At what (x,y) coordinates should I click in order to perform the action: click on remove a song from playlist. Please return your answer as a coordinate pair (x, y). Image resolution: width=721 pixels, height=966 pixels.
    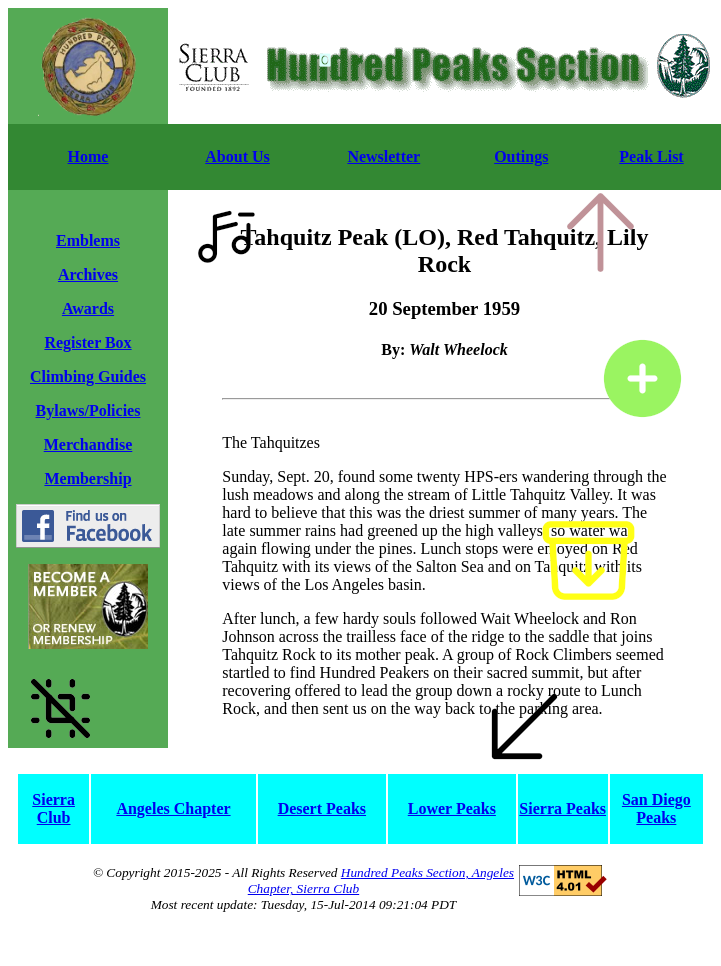
    Looking at the image, I should click on (227, 235).